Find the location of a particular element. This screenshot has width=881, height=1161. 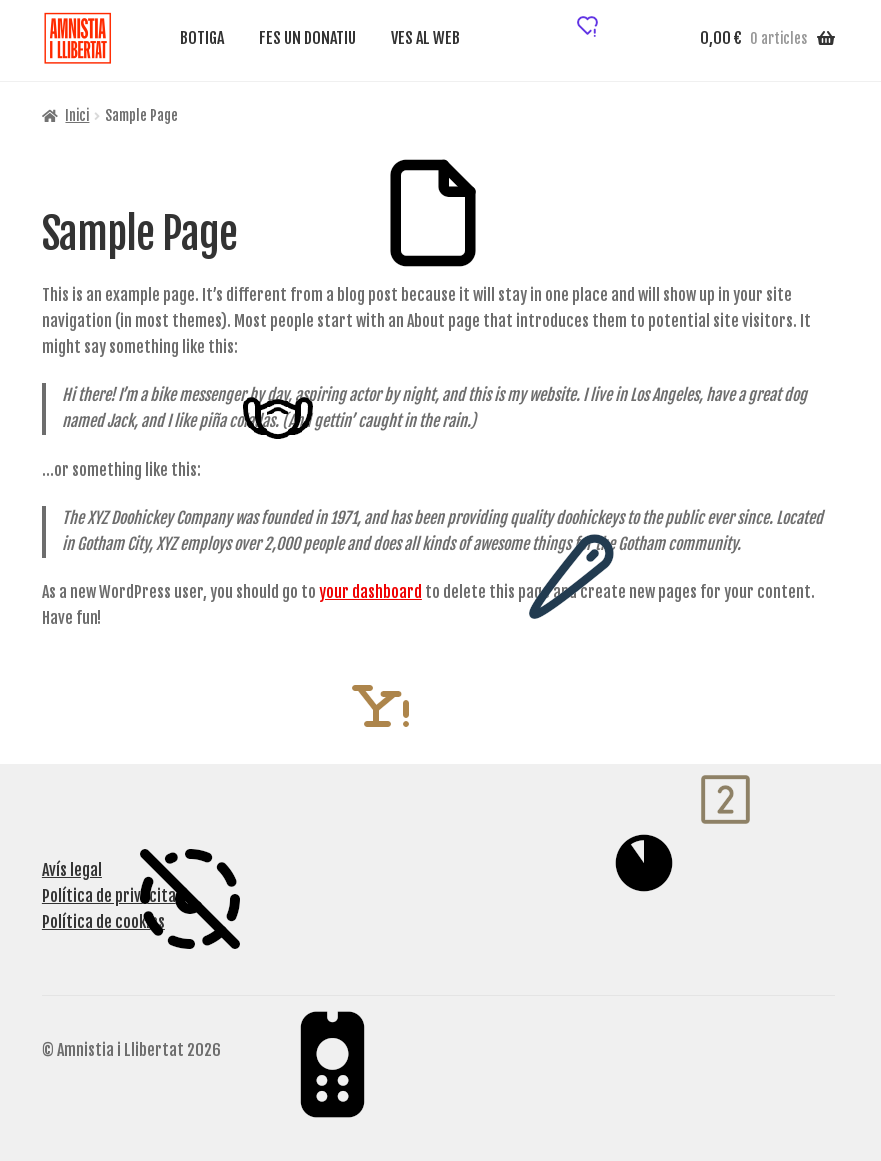

indicates face mask required is located at coordinates (278, 418).